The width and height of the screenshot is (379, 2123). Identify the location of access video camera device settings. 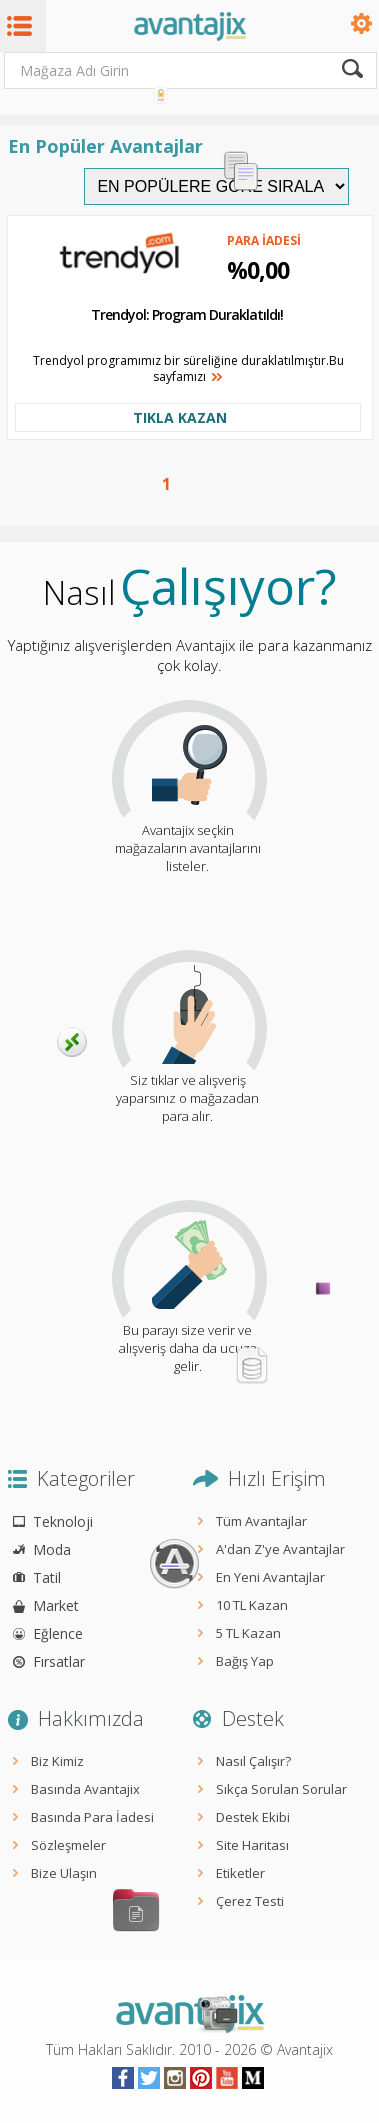
(218, 2014).